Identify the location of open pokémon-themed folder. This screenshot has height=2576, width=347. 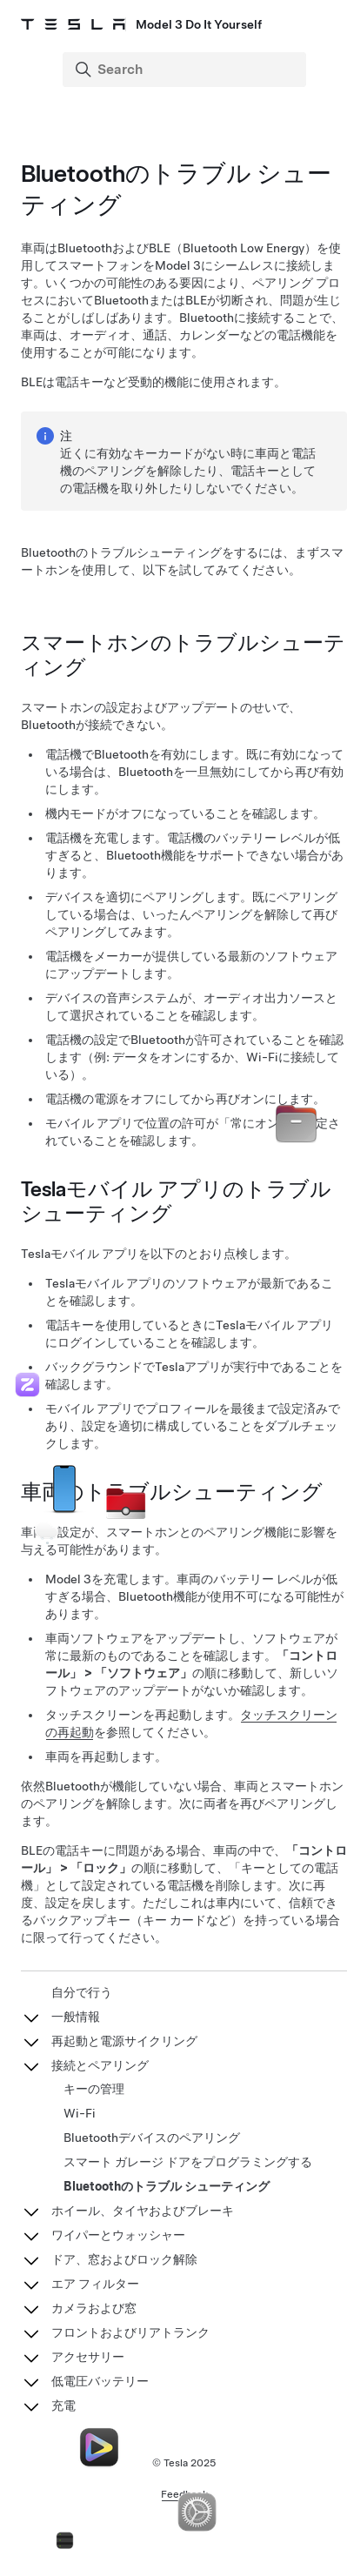
(125, 1504).